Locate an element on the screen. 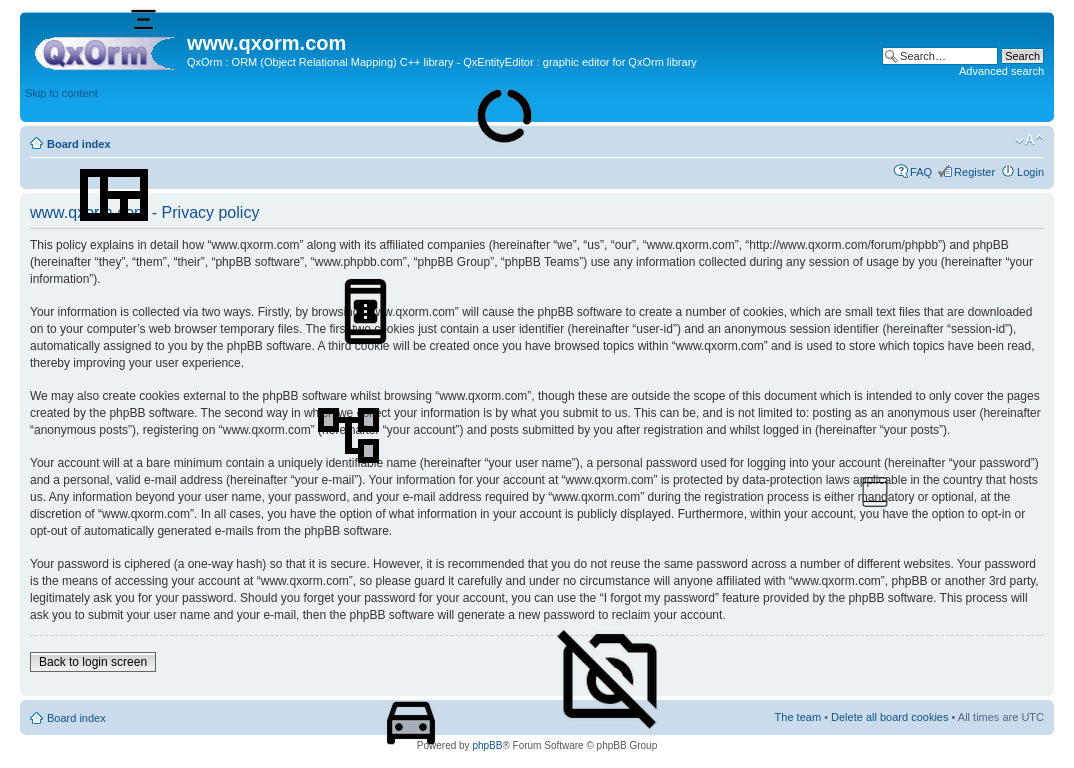  book an appointment or reservation online is located at coordinates (365, 311).